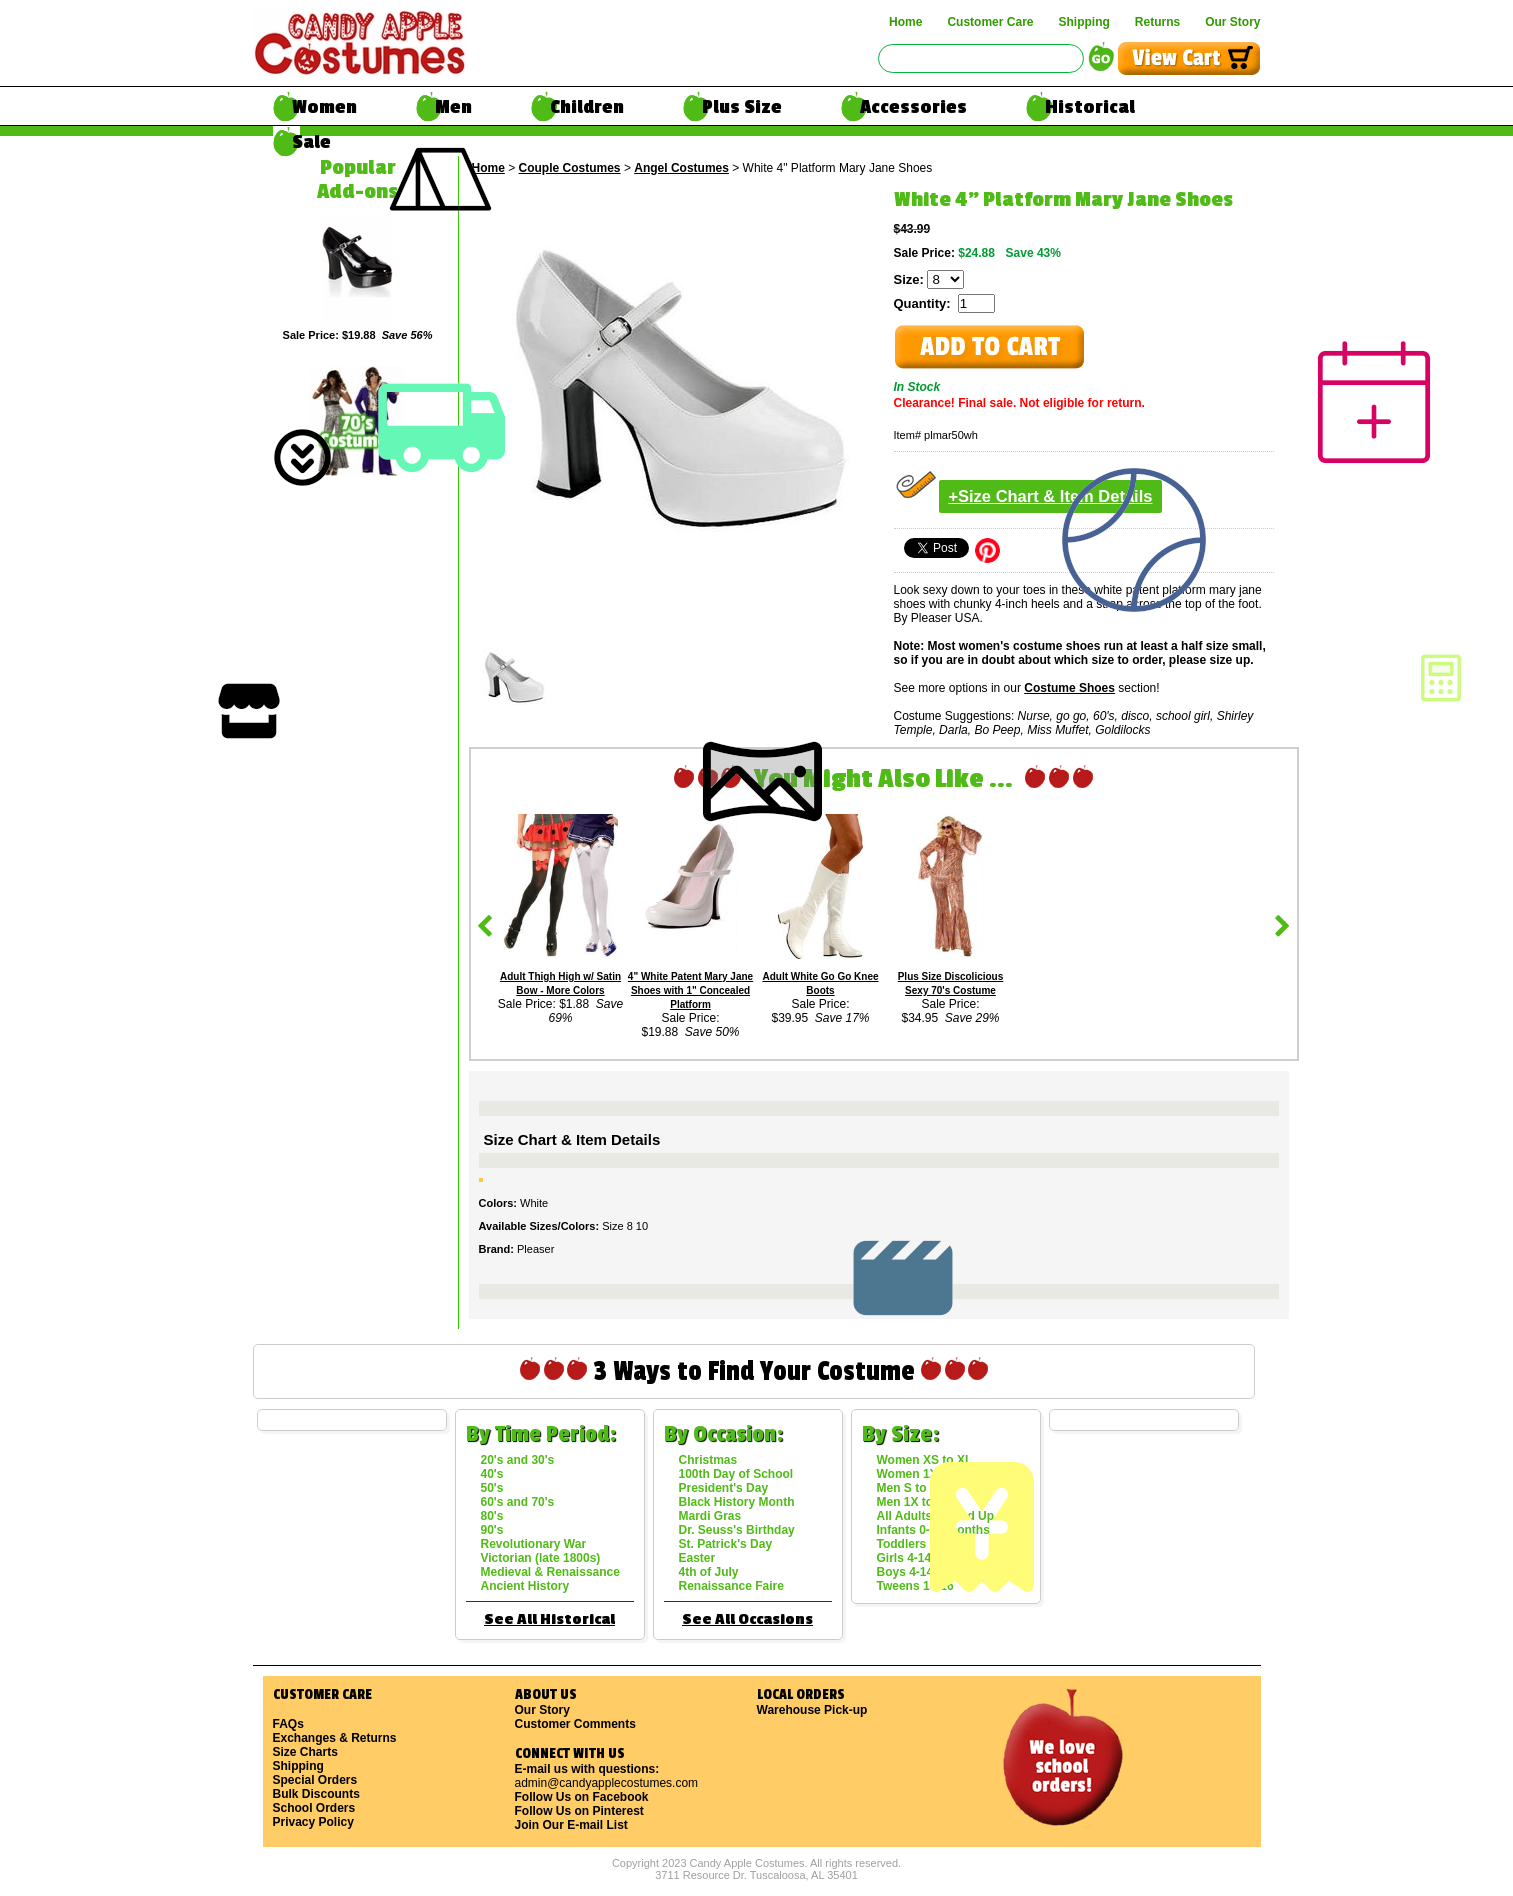 The image size is (1513, 1896). I want to click on access tennis or sports-related features, so click(1134, 540).